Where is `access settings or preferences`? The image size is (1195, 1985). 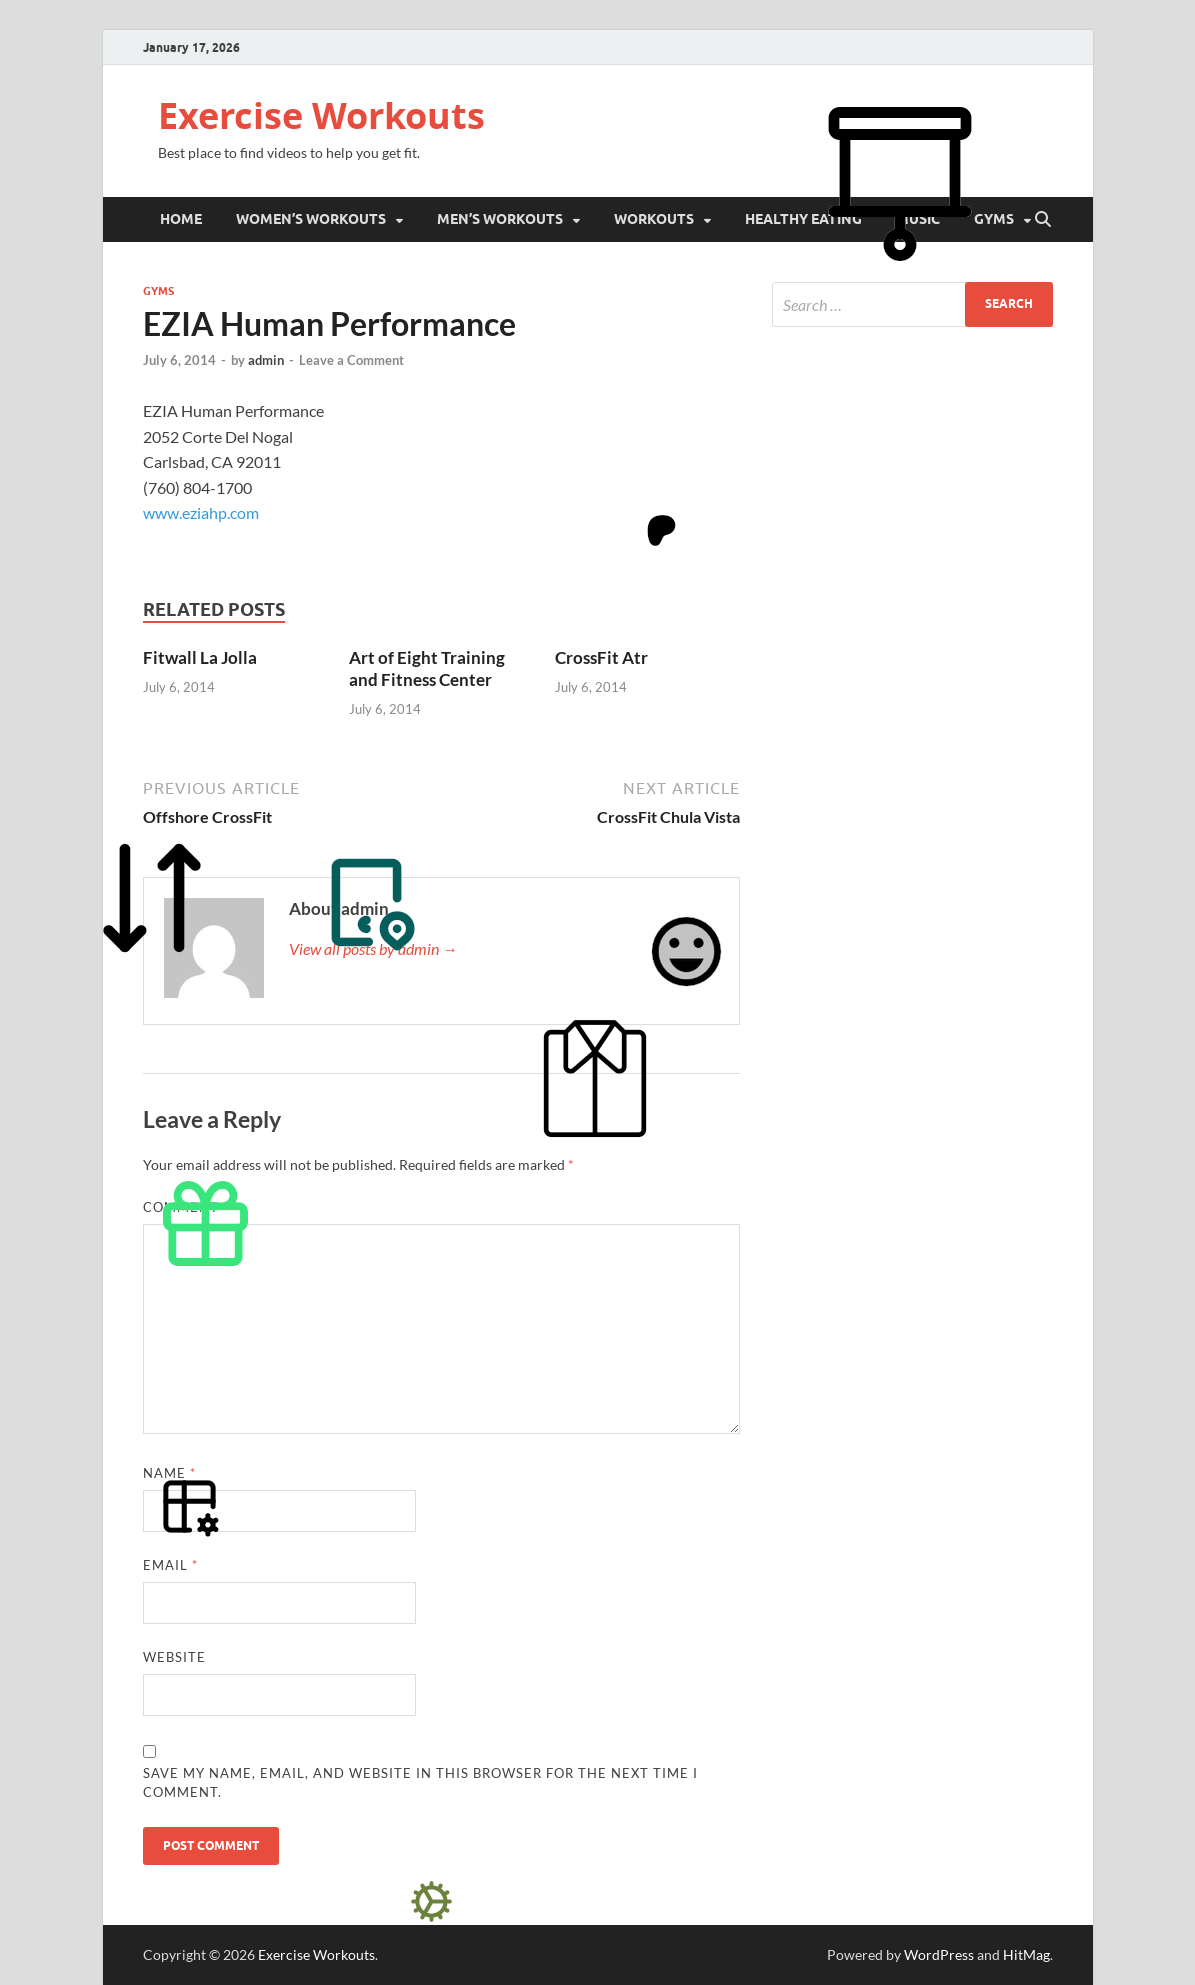
access settings or preferences is located at coordinates (431, 1901).